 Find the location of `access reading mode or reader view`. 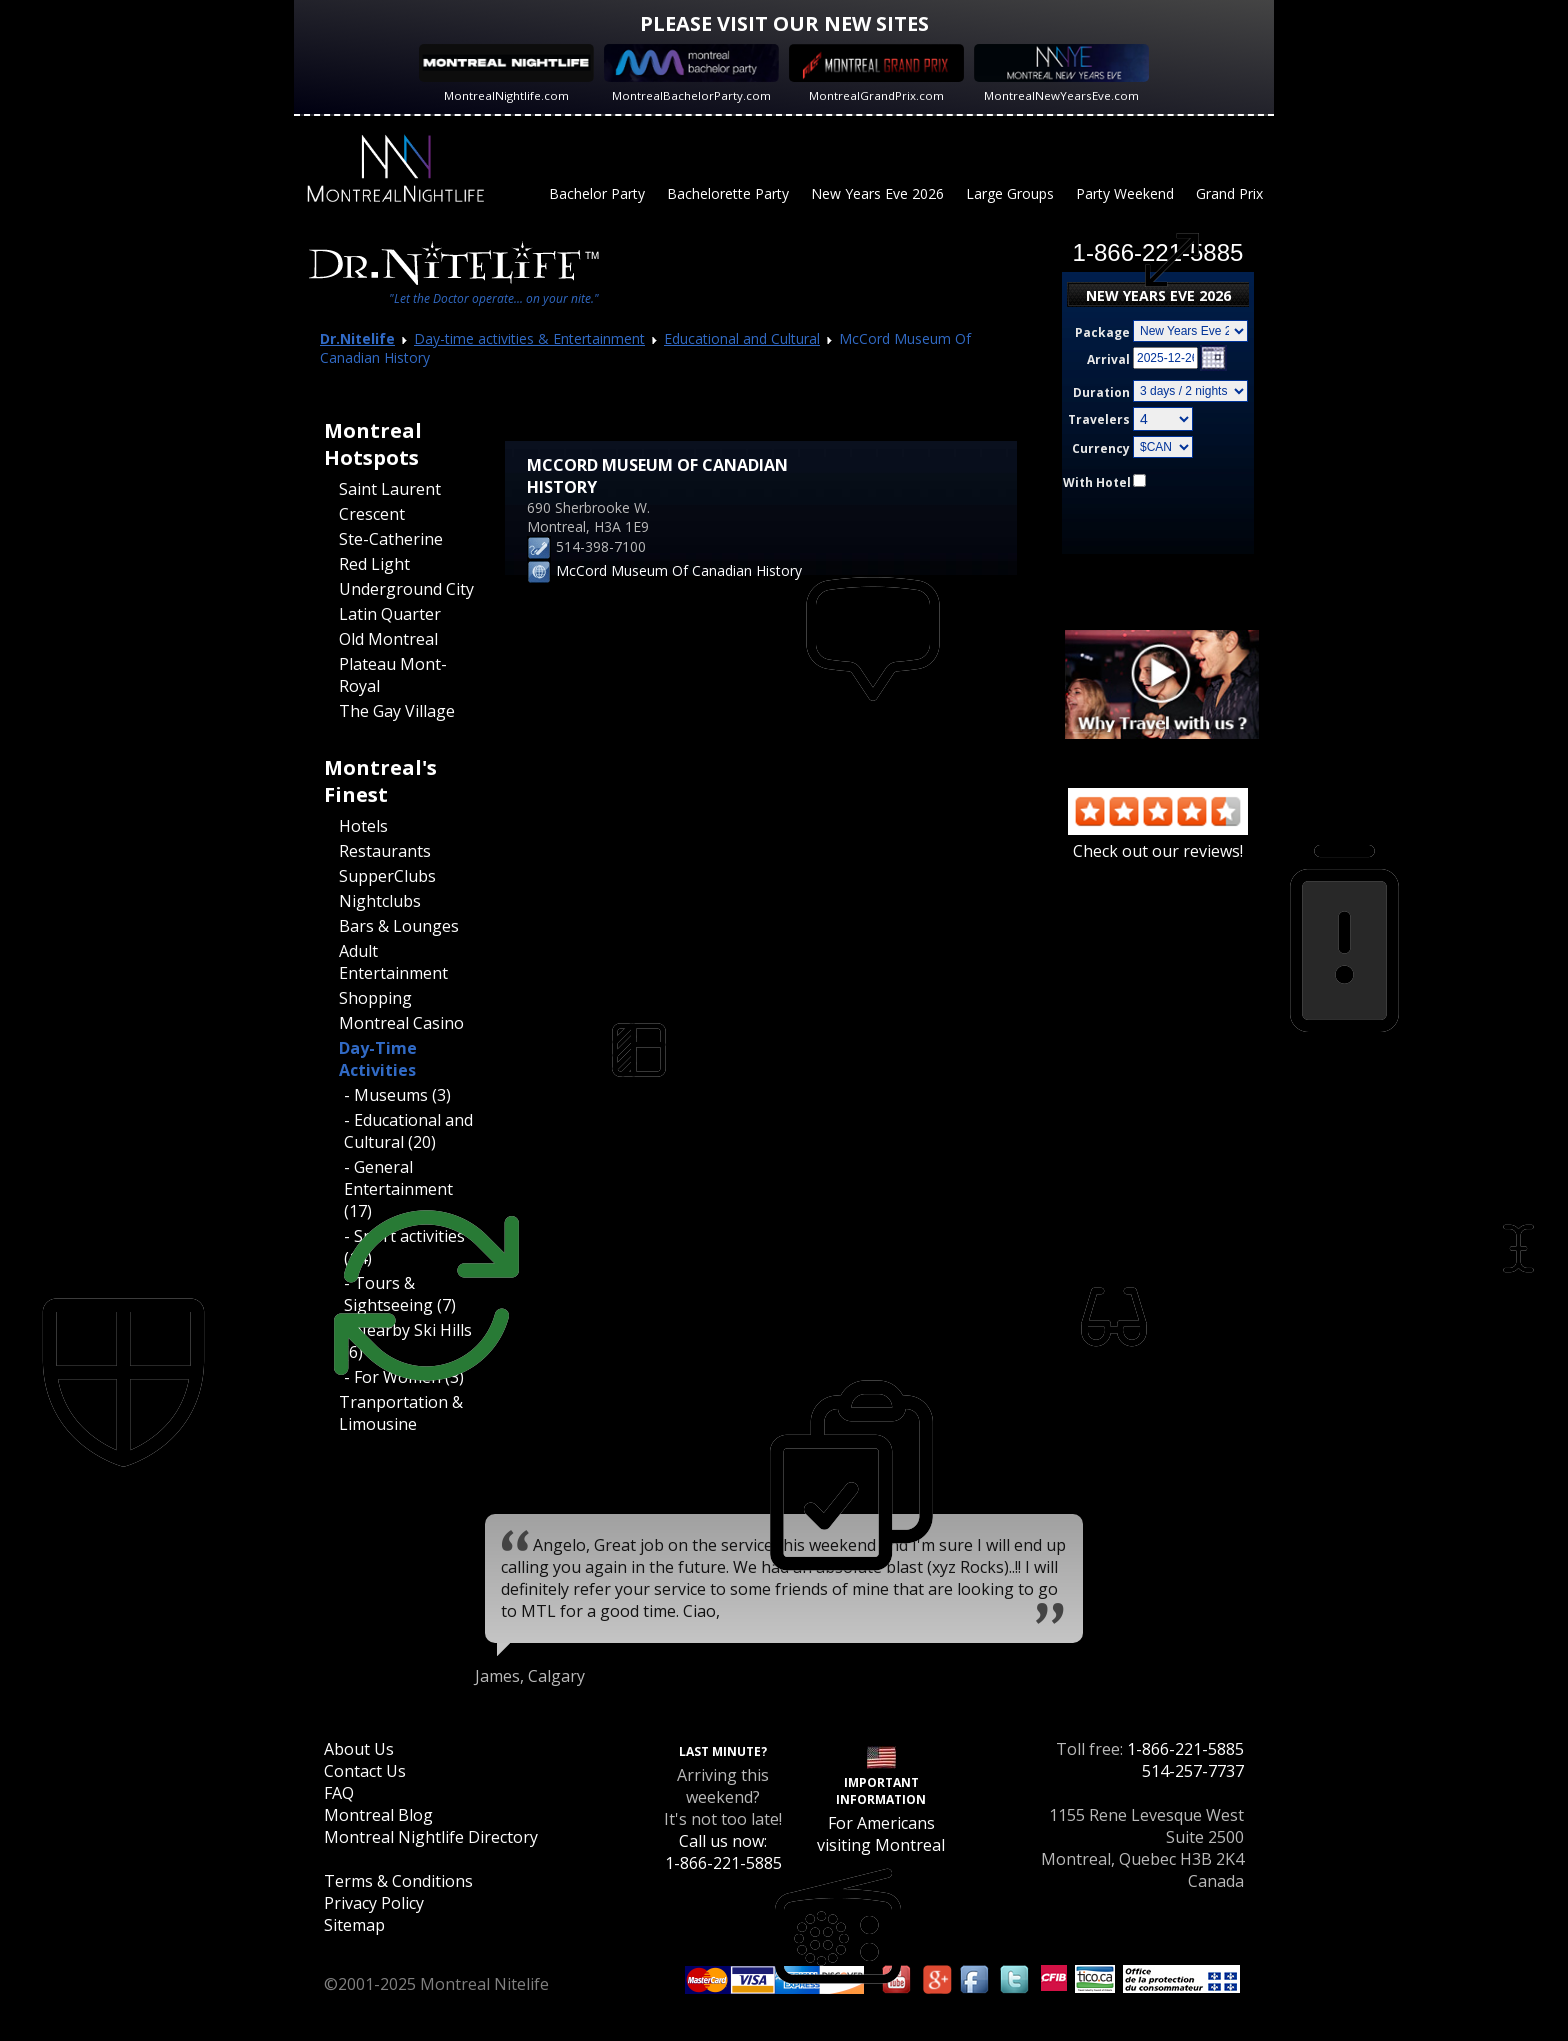

access reading mode or reader view is located at coordinates (1114, 1317).